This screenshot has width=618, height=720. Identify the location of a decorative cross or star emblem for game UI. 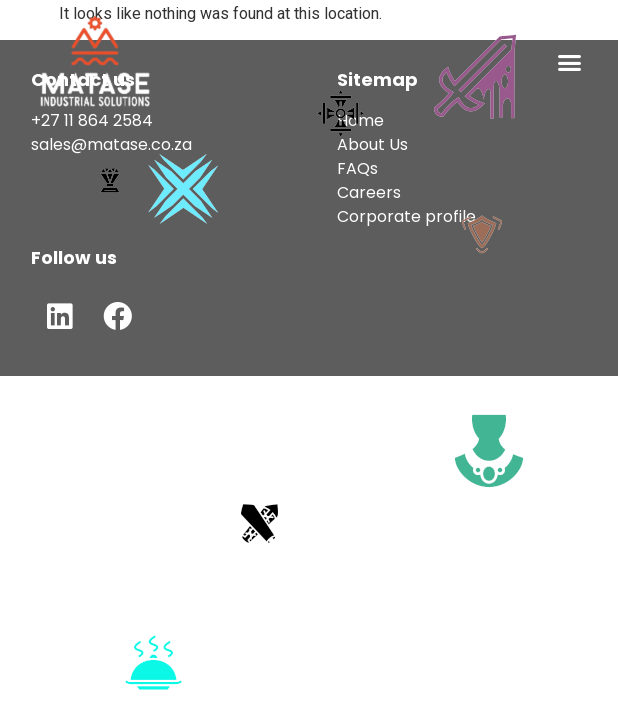
(183, 189).